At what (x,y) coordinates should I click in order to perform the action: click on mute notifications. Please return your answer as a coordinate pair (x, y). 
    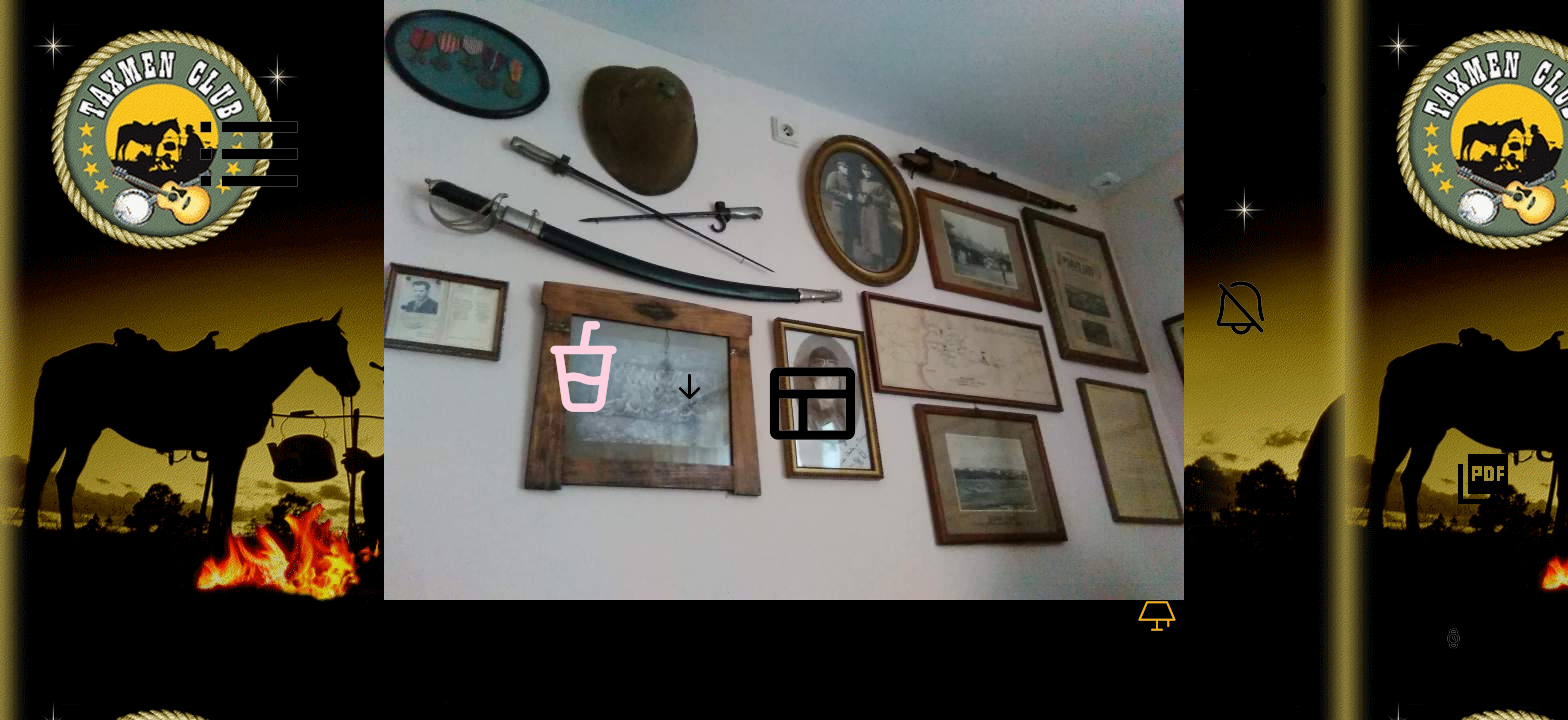
    Looking at the image, I should click on (1241, 308).